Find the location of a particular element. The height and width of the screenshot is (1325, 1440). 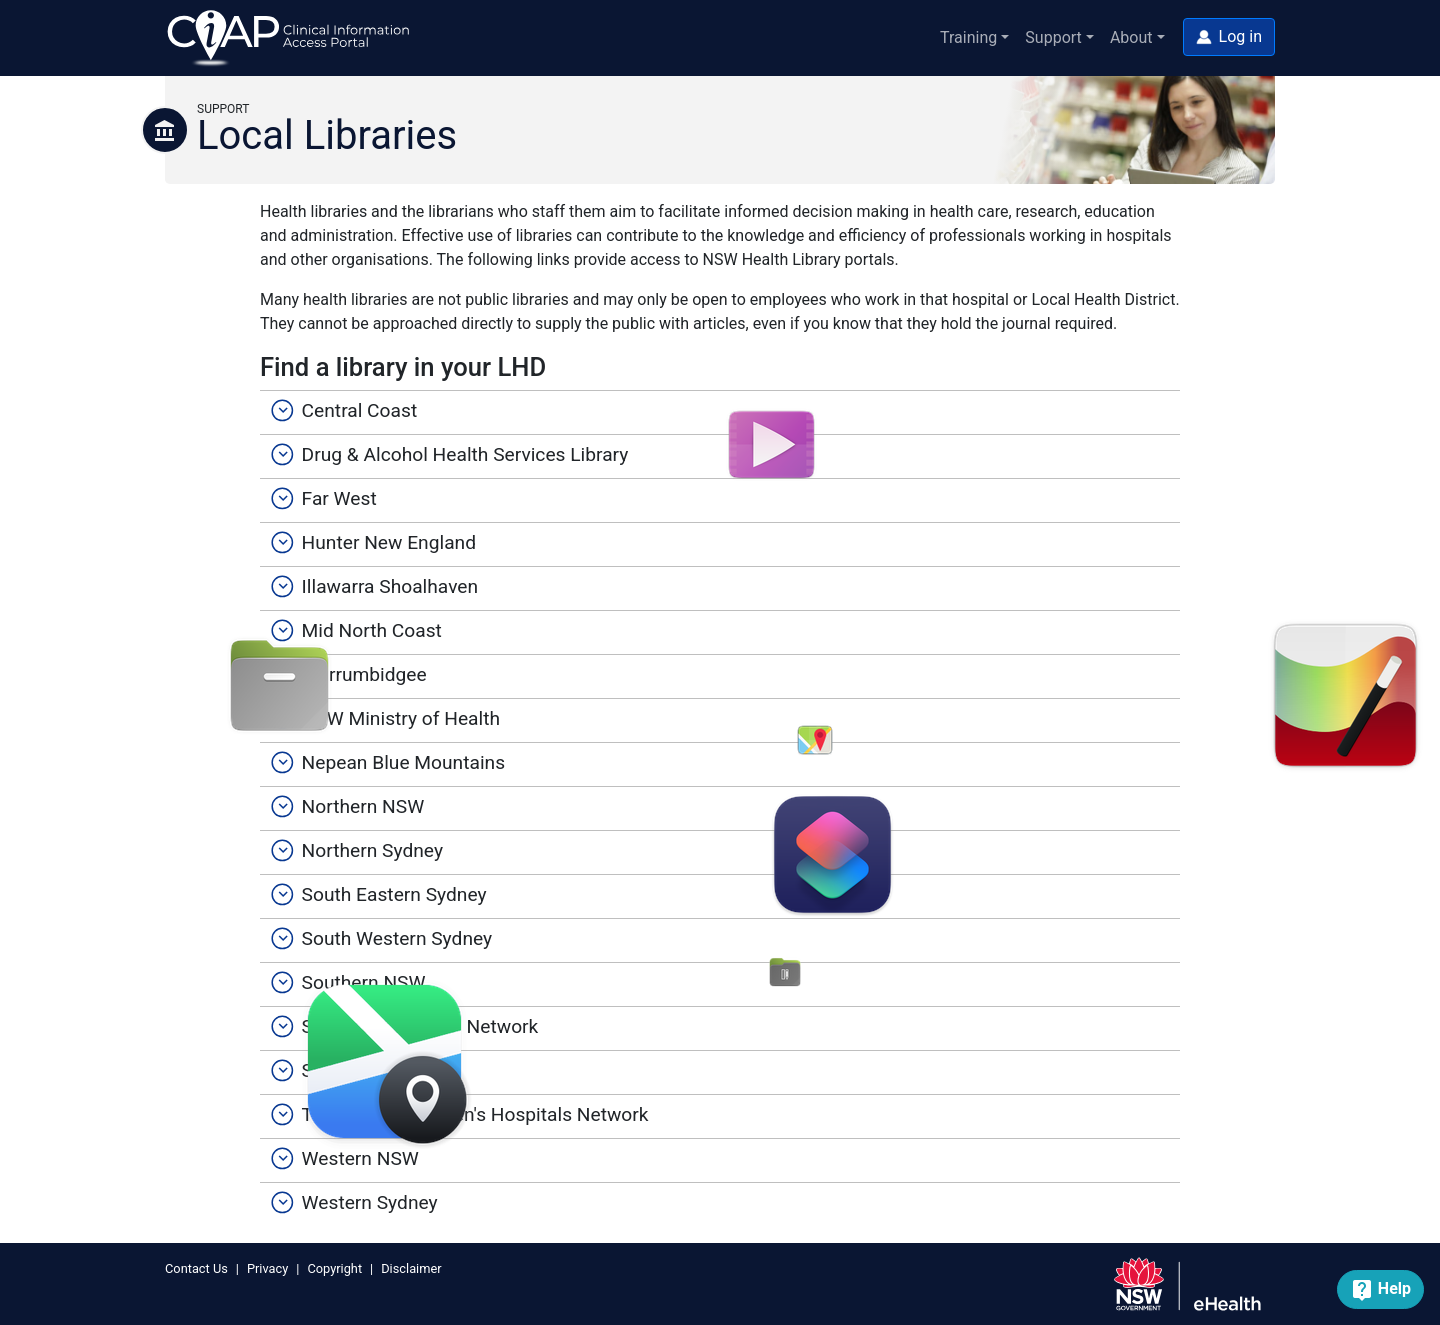

launch winetricks application is located at coordinates (1345, 695).